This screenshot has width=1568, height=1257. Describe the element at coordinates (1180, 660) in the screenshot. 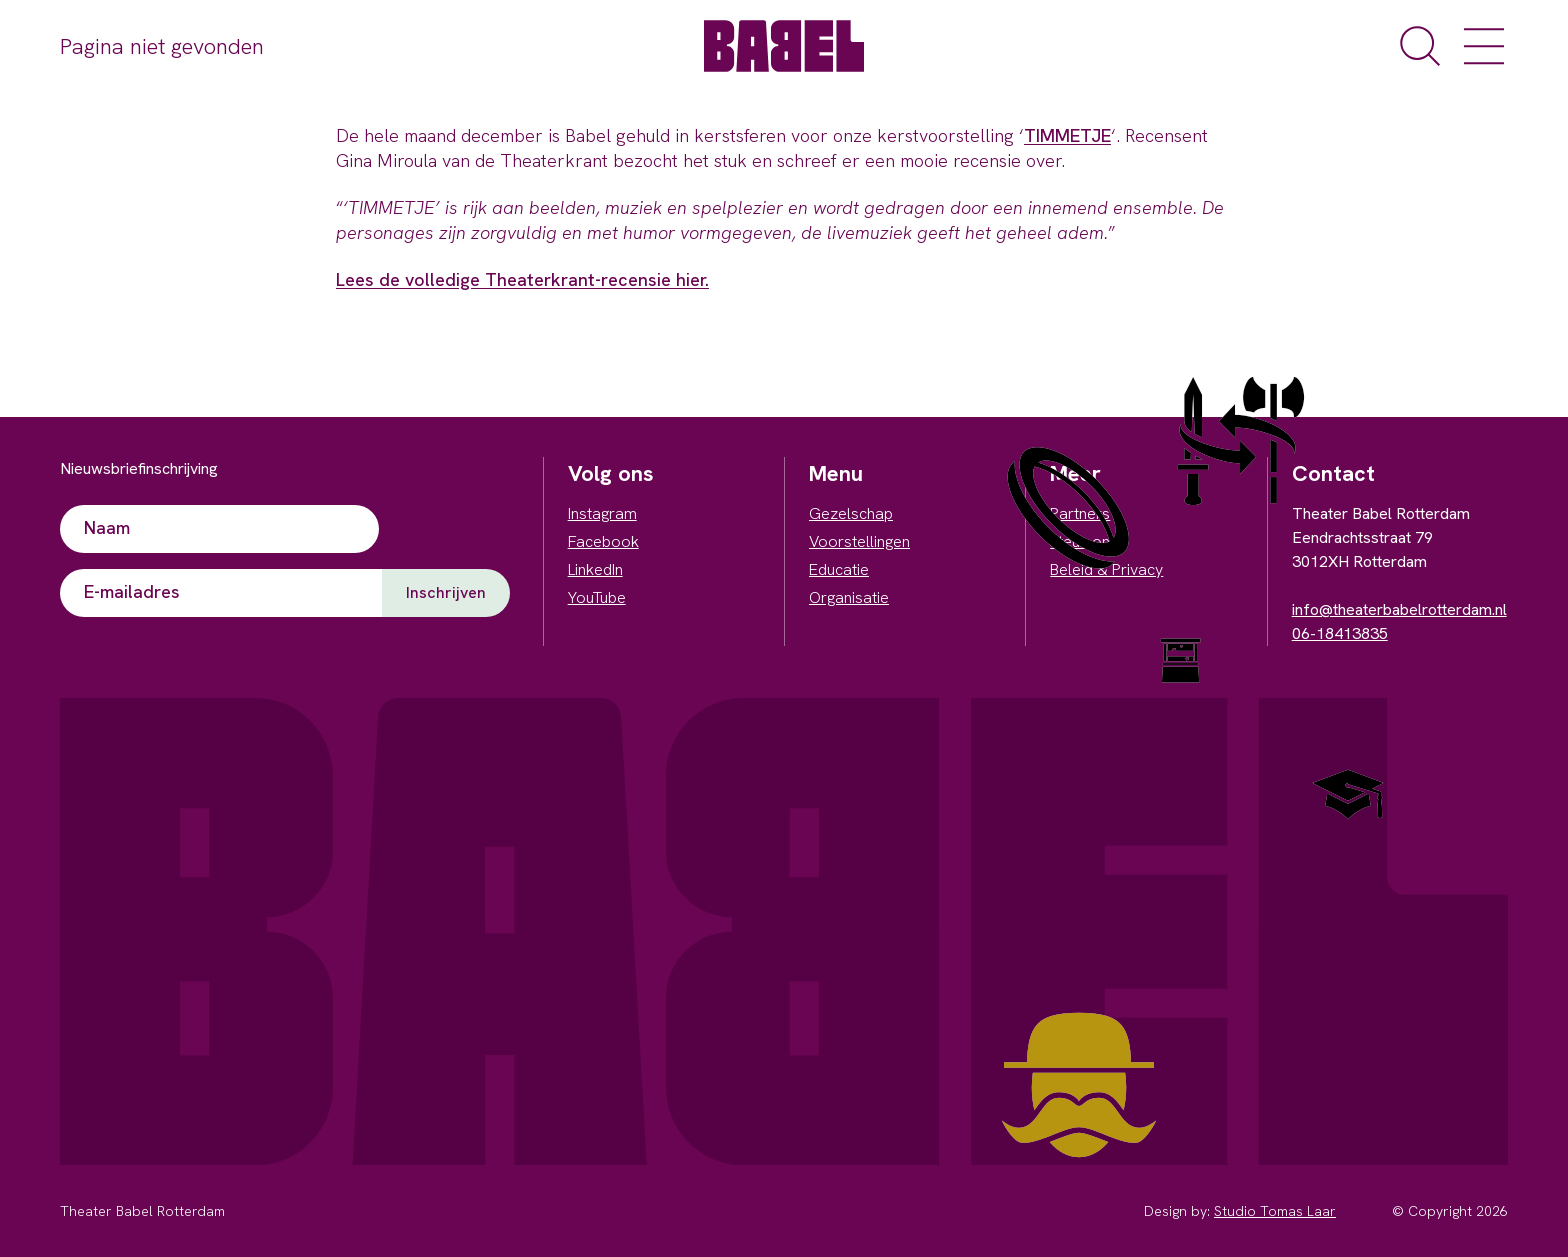

I see `access bunker or shelter location` at that location.